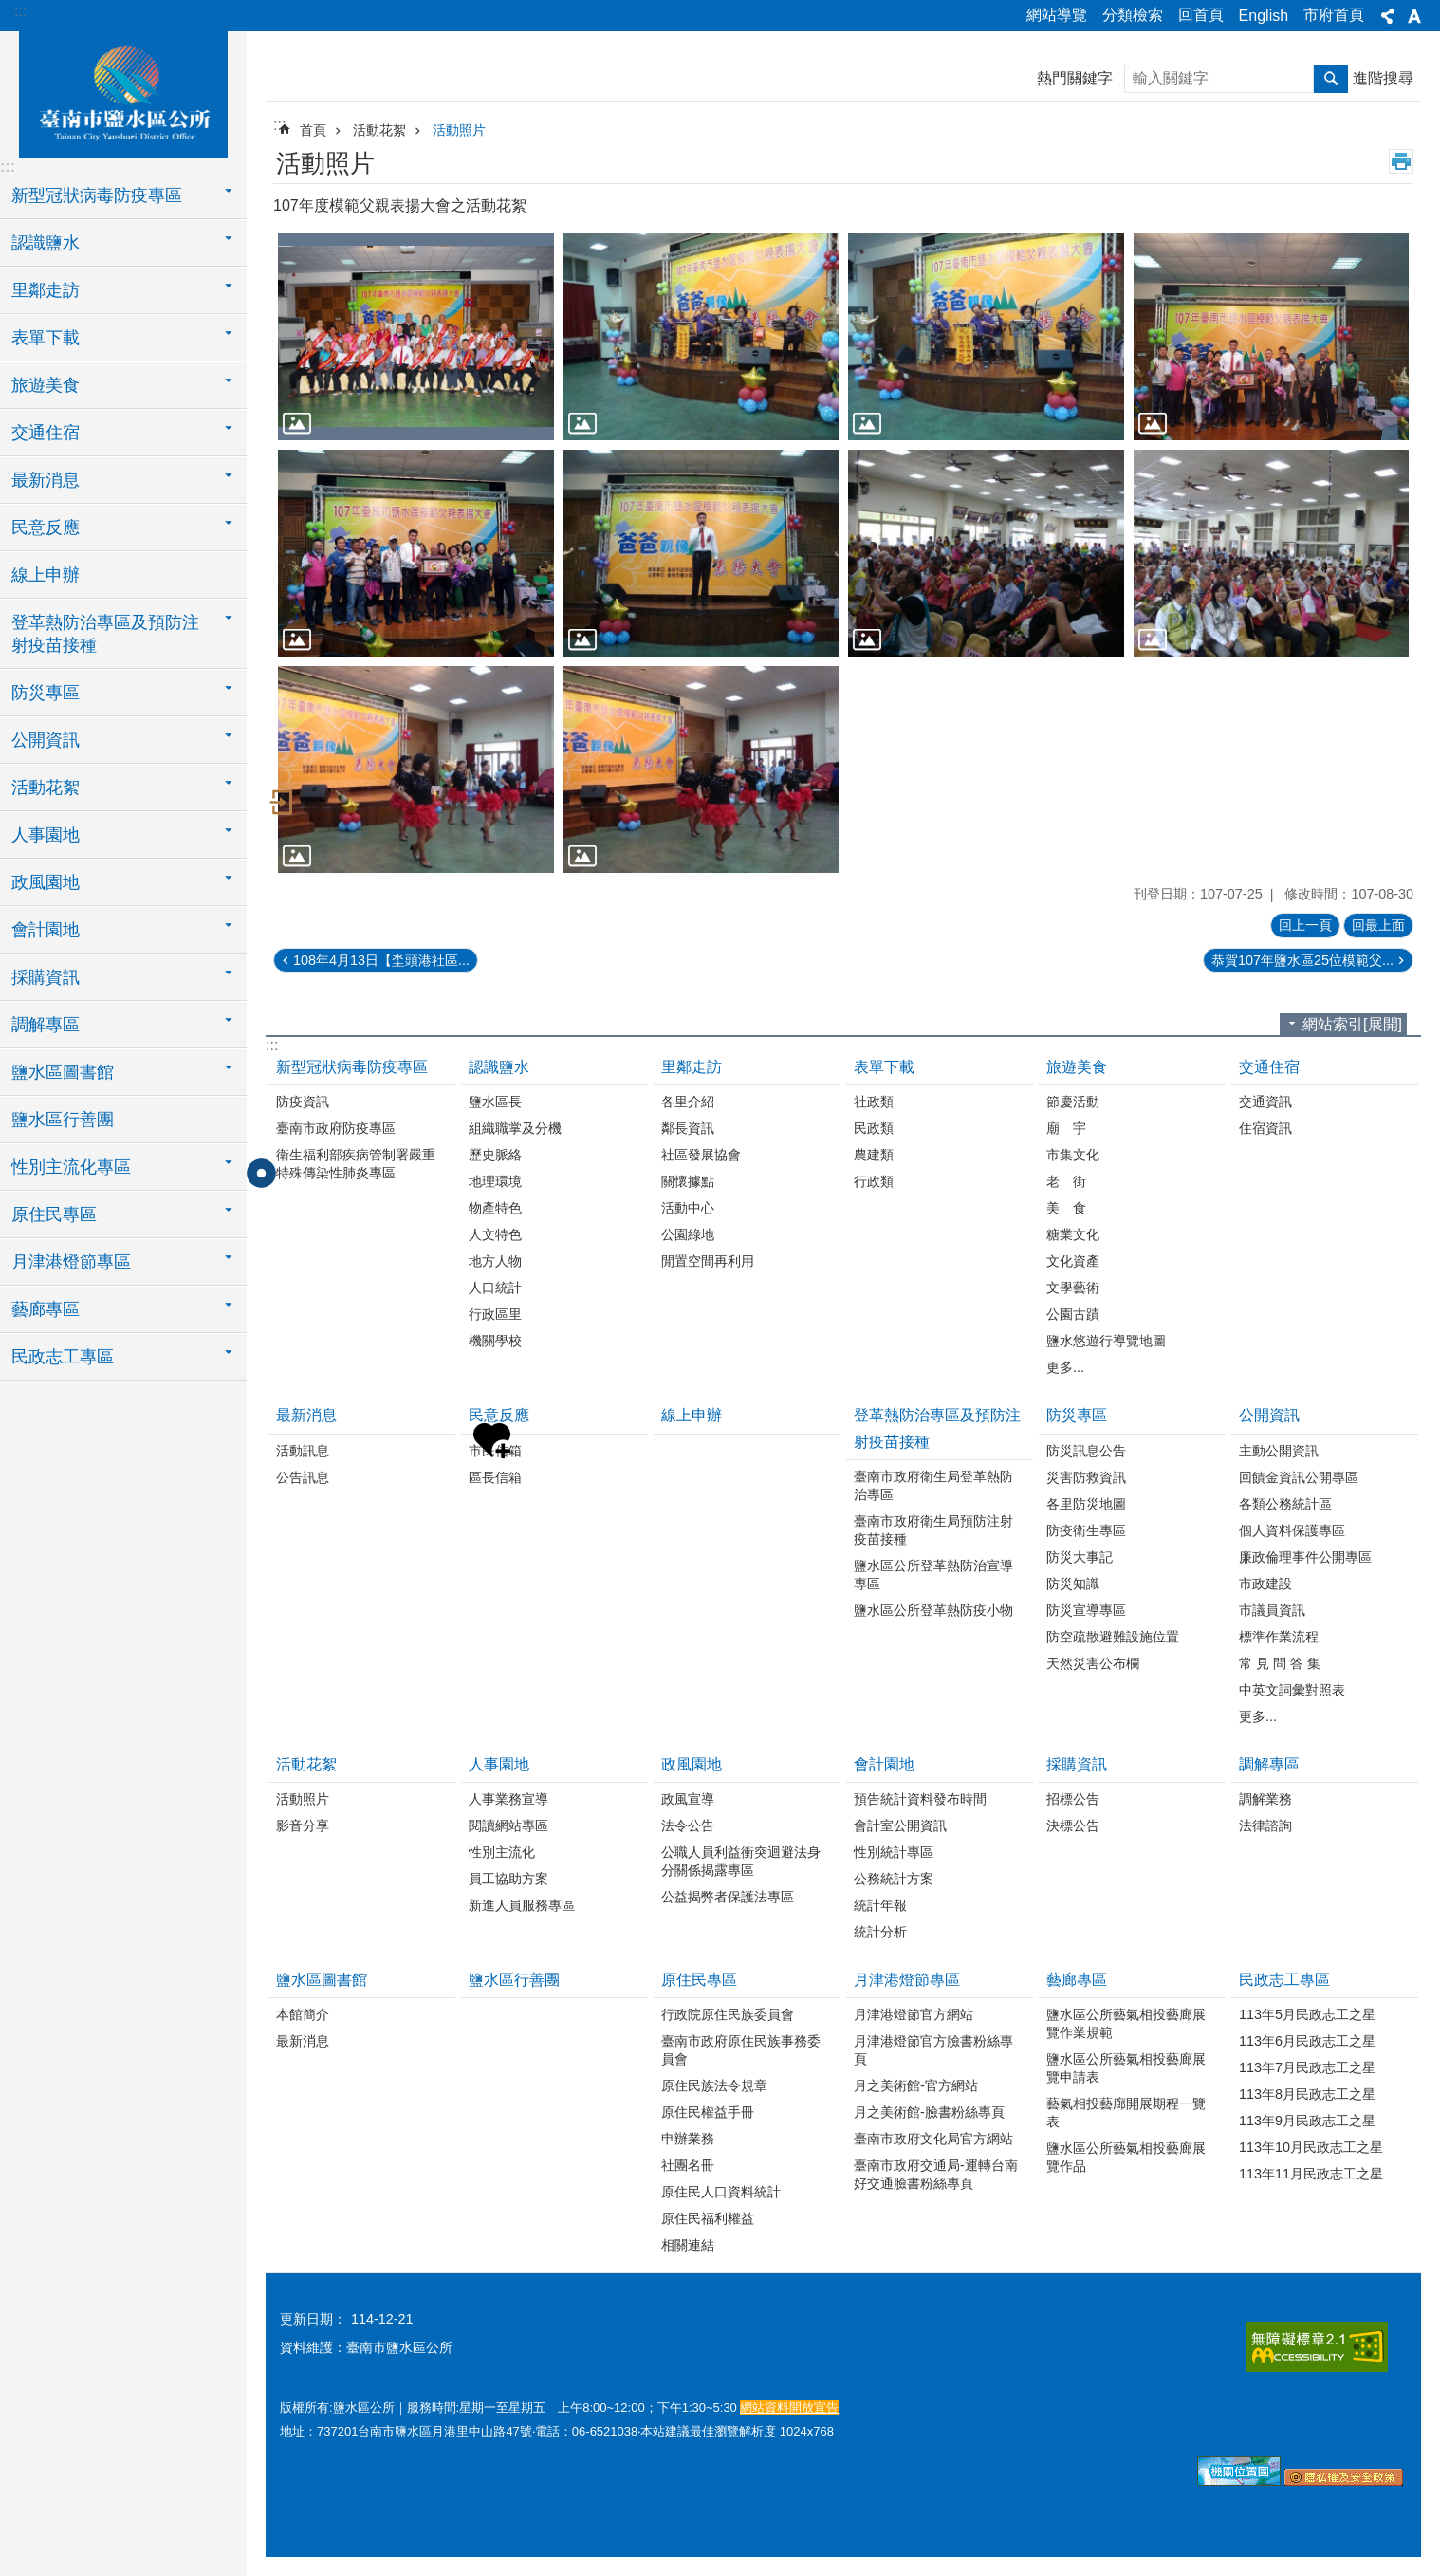 The image size is (1440, 2576). What do you see at coordinates (491, 1439) in the screenshot?
I see `add to favorites` at bounding box center [491, 1439].